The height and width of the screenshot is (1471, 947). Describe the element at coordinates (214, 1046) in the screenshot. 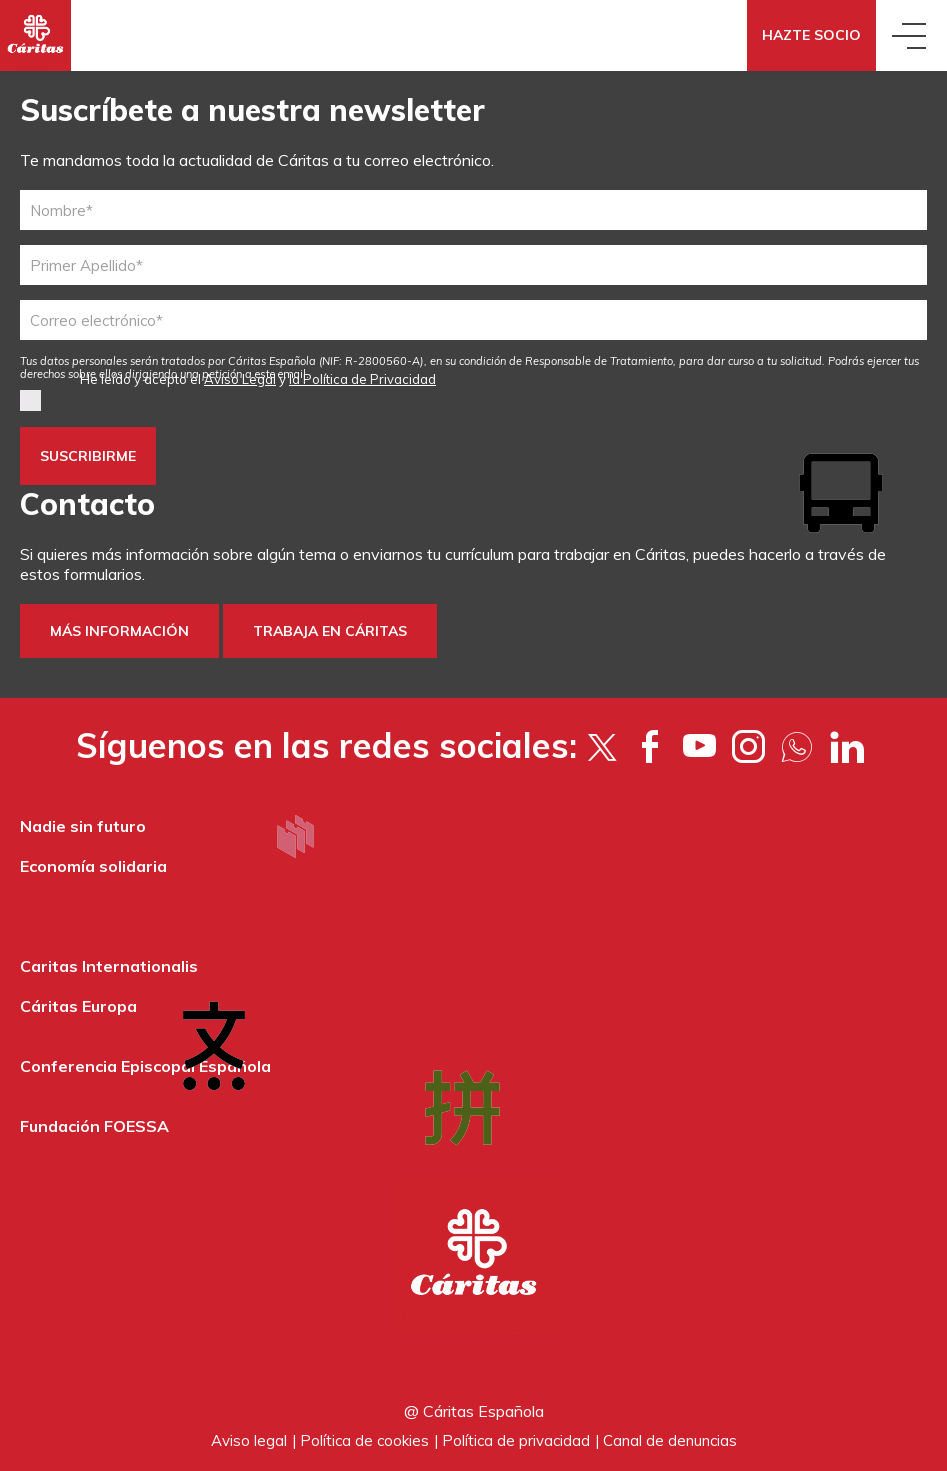

I see `add emphasis marks to chinese text` at that location.